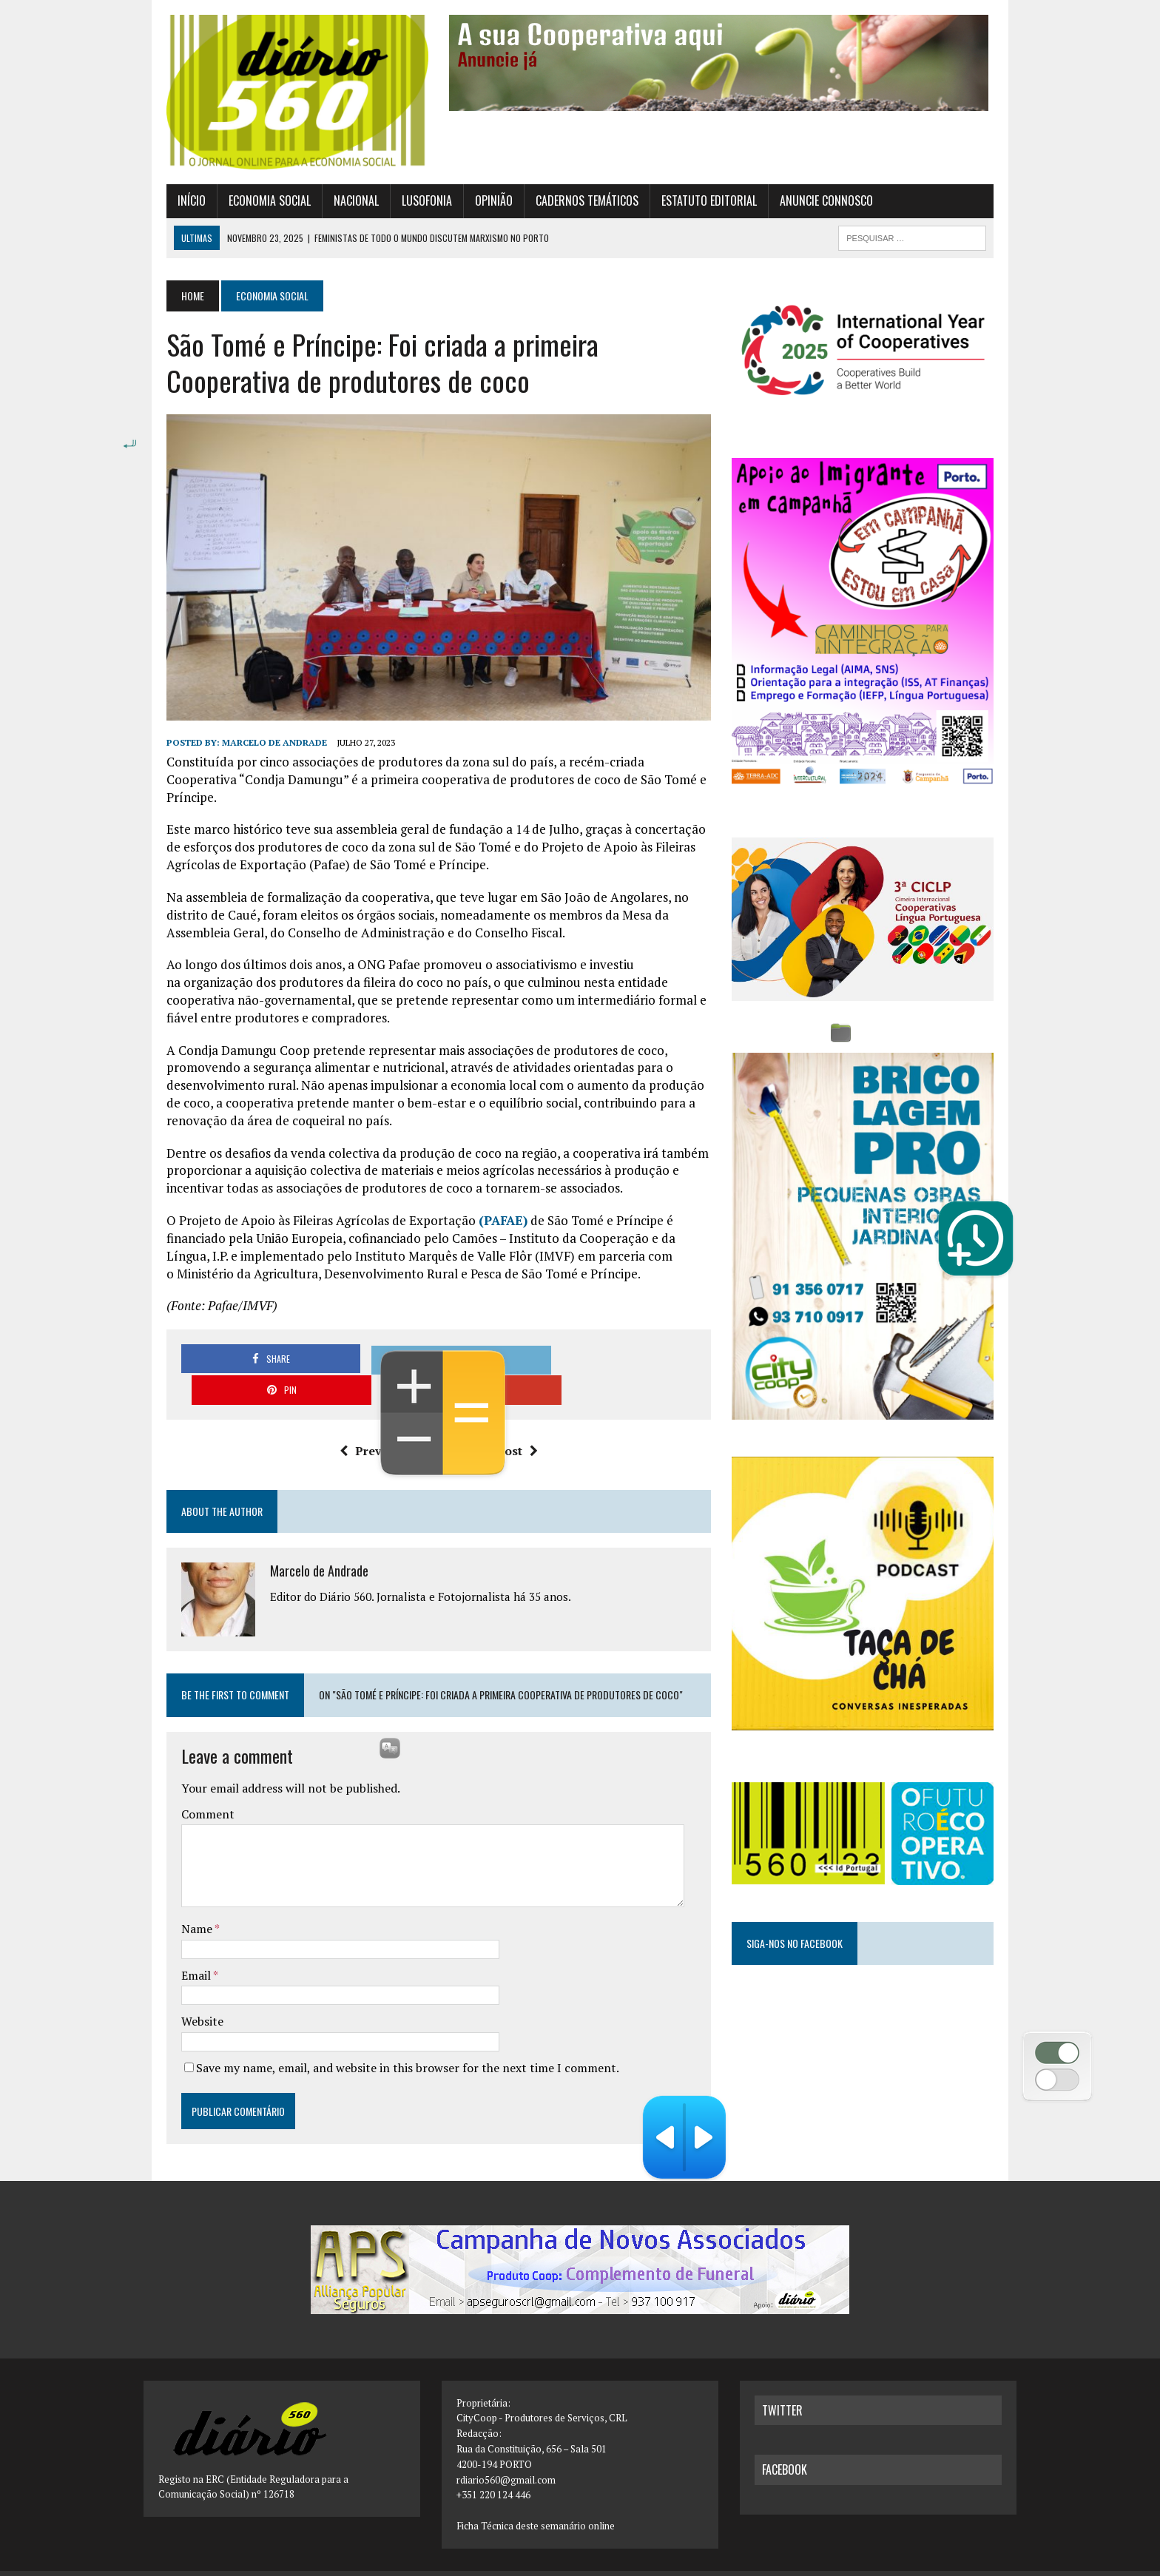  What do you see at coordinates (840, 1032) in the screenshot?
I see `access a remote or network folder` at bounding box center [840, 1032].